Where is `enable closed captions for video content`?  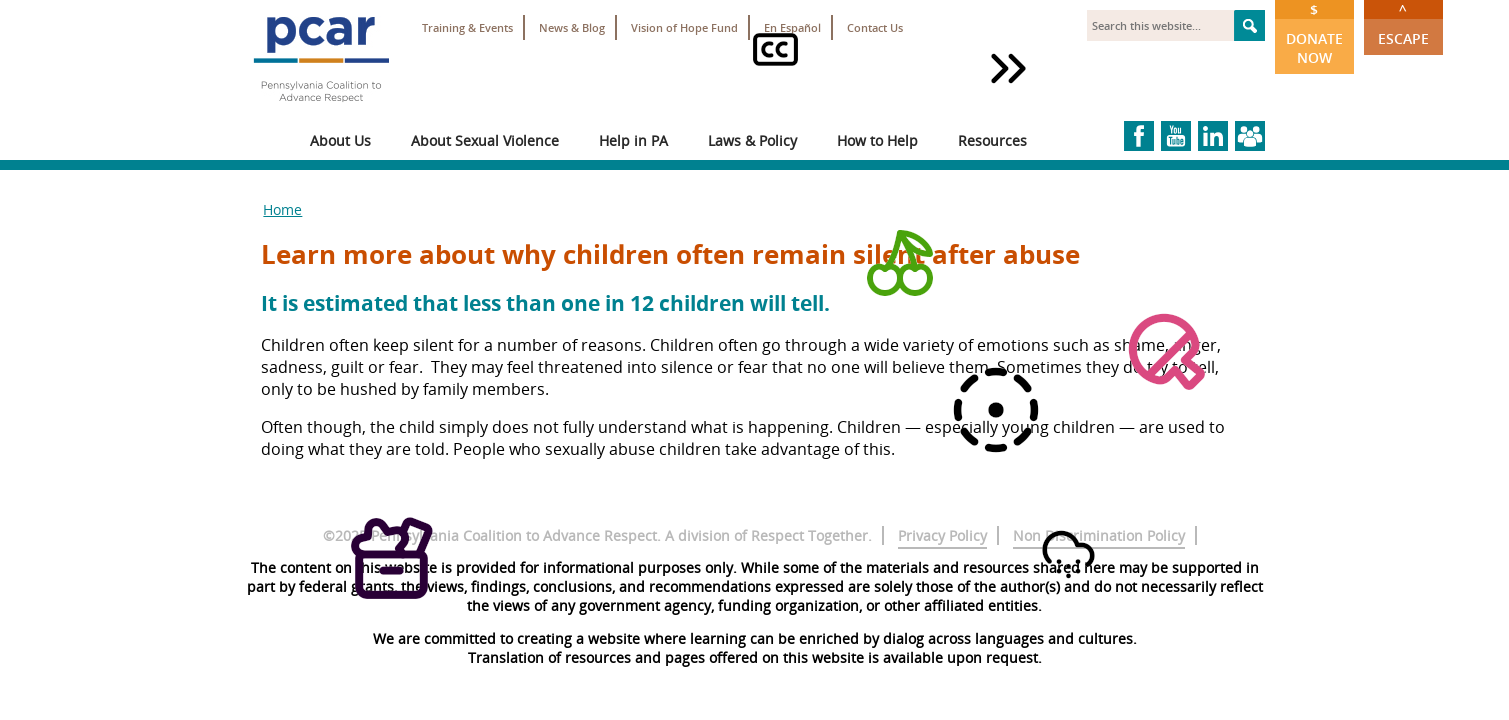
enable closed captions for video content is located at coordinates (775, 49).